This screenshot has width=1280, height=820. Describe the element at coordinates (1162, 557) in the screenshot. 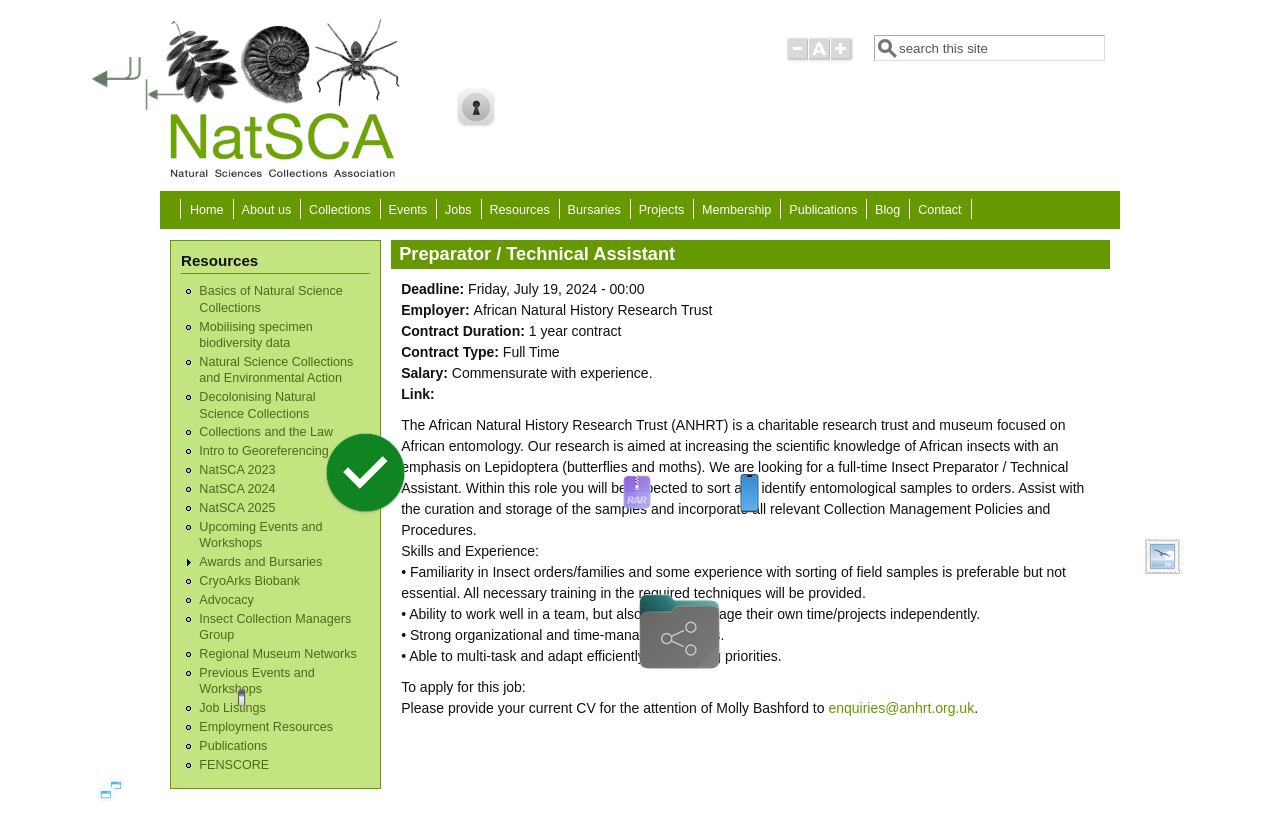

I see `send an email message` at that location.